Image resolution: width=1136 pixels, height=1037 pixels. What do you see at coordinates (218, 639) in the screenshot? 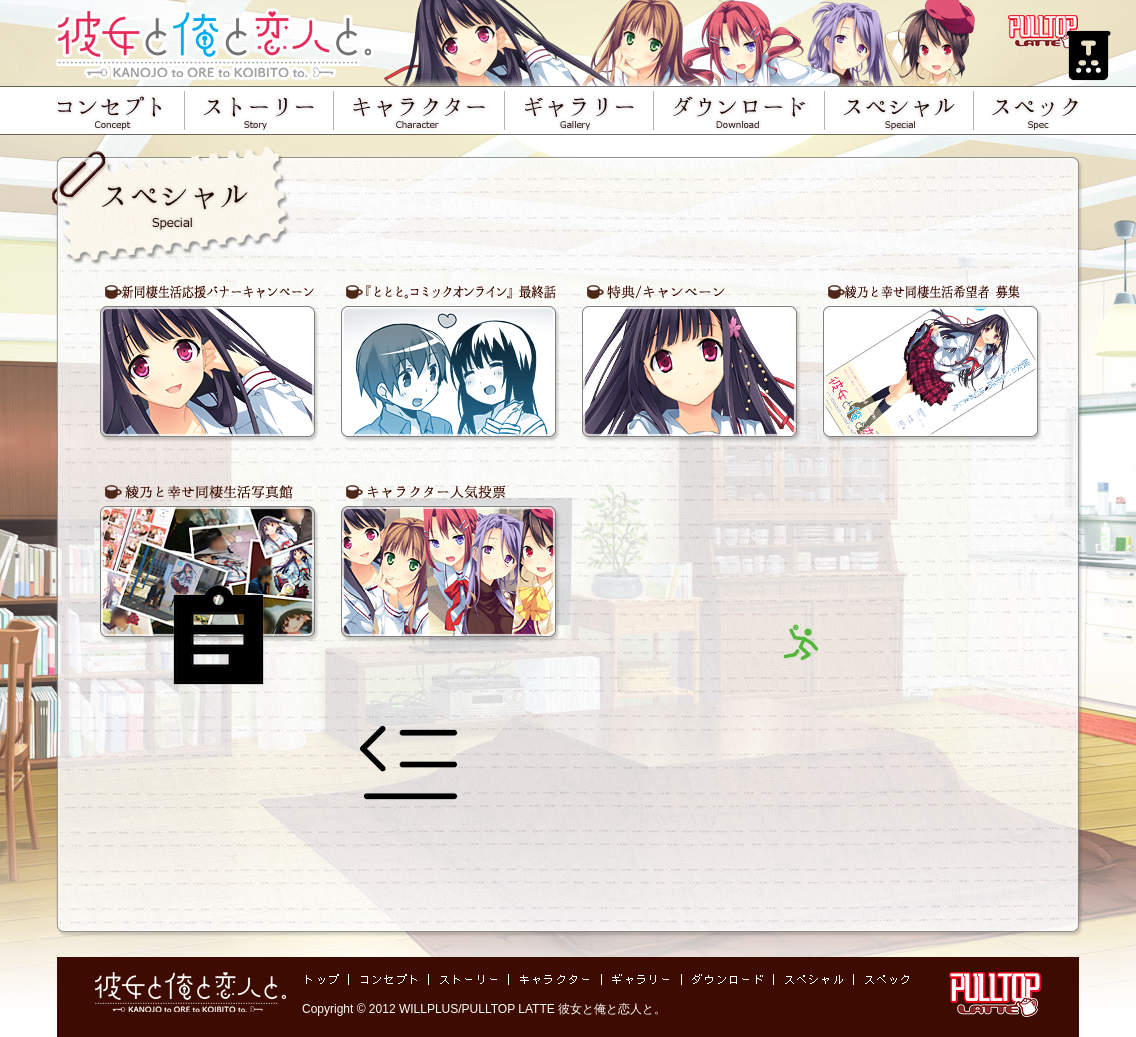
I see `view assignments or tasks` at bounding box center [218, 639].